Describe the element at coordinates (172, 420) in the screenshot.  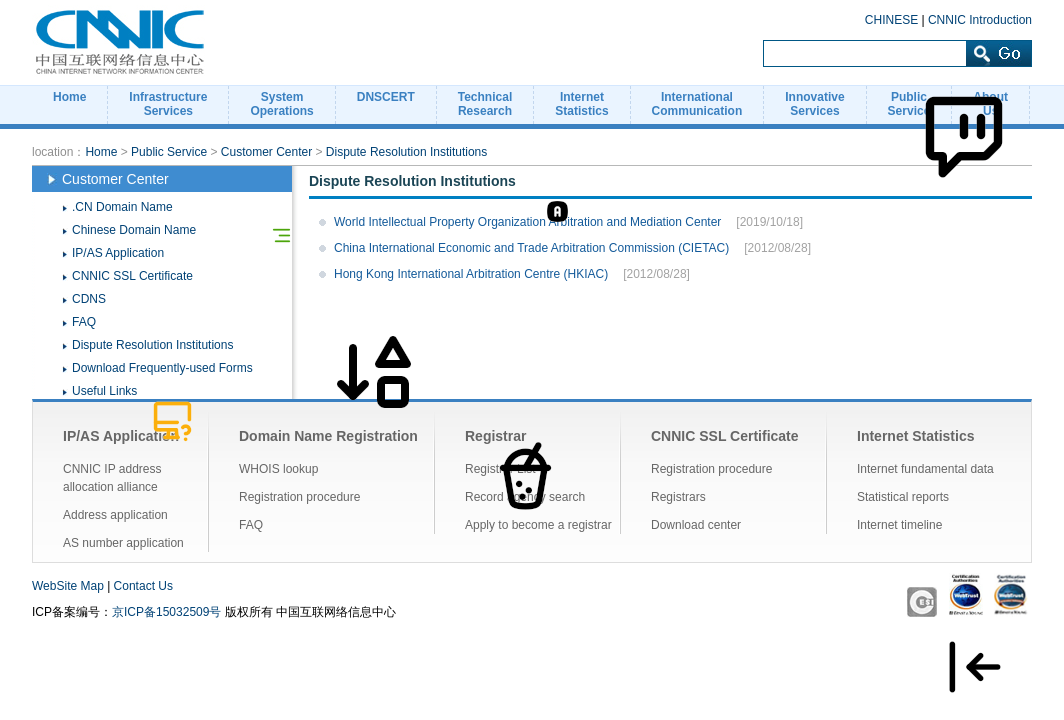
I see `get help or support for your desktop device` at that location.